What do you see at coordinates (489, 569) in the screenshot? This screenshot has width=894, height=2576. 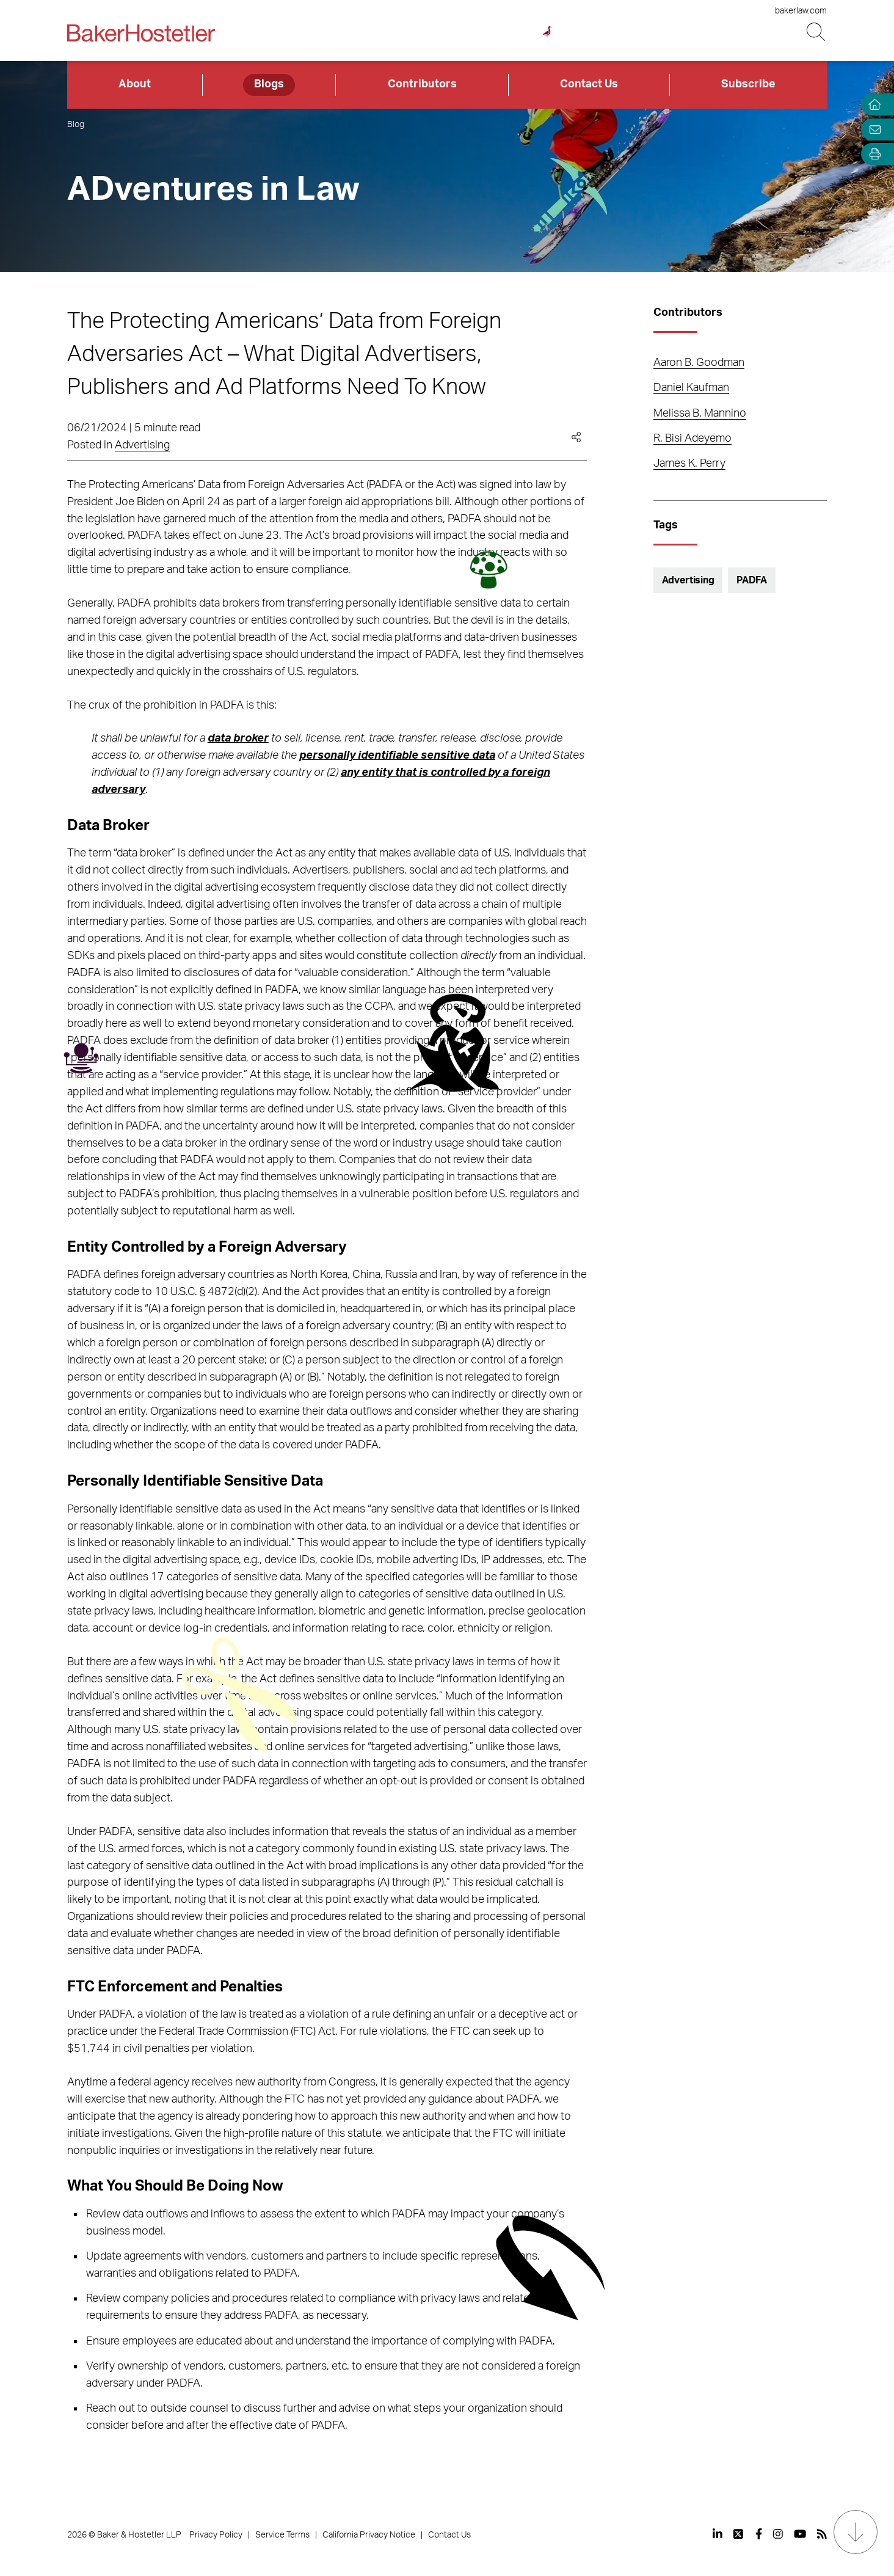 I see `power-up or bonus item in a game` at bounding box center [489, 569].